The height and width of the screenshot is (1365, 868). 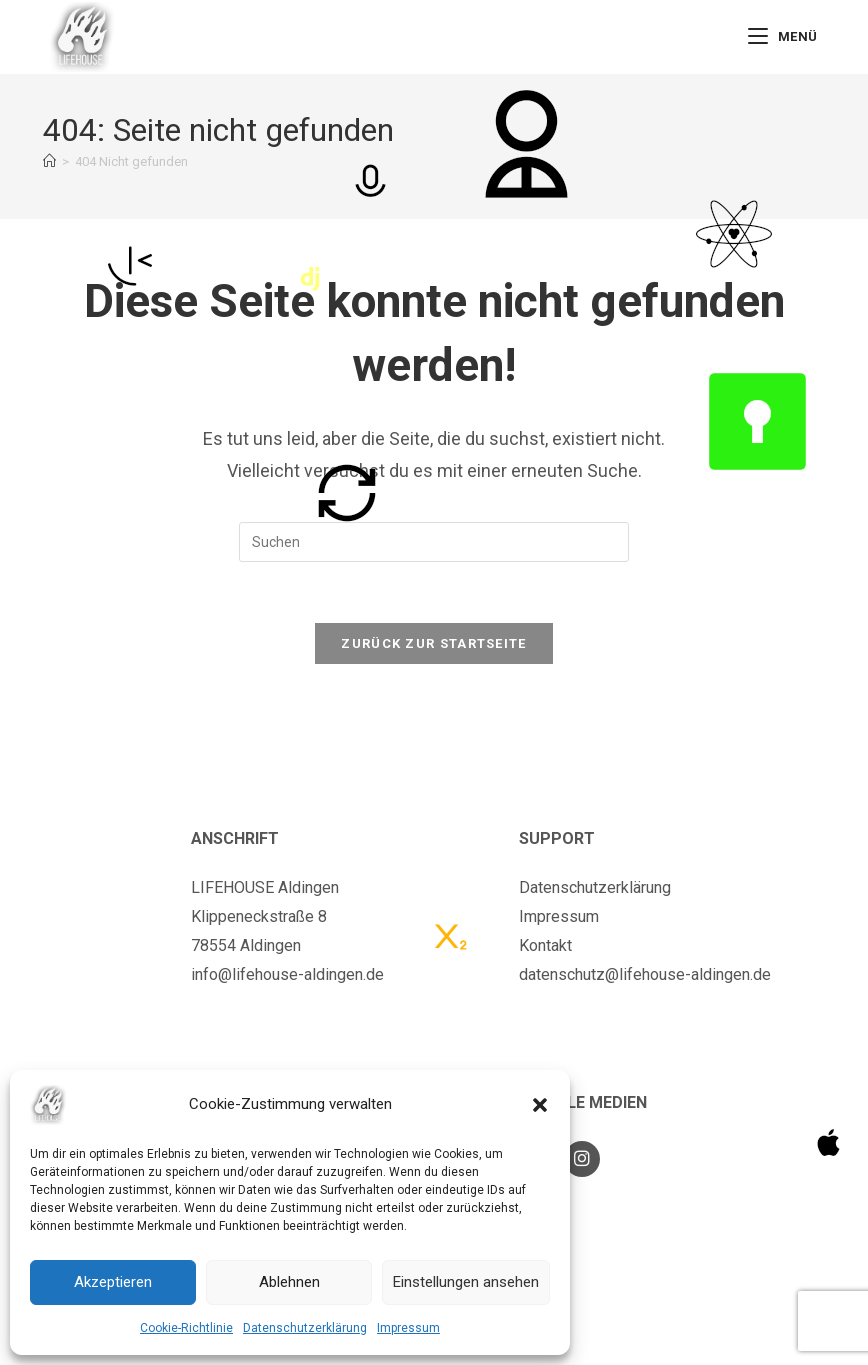 What do you see at coordinates (310, 279) in the screenshot?
I see `Django web framework logo` at bounding box center [310, 279].